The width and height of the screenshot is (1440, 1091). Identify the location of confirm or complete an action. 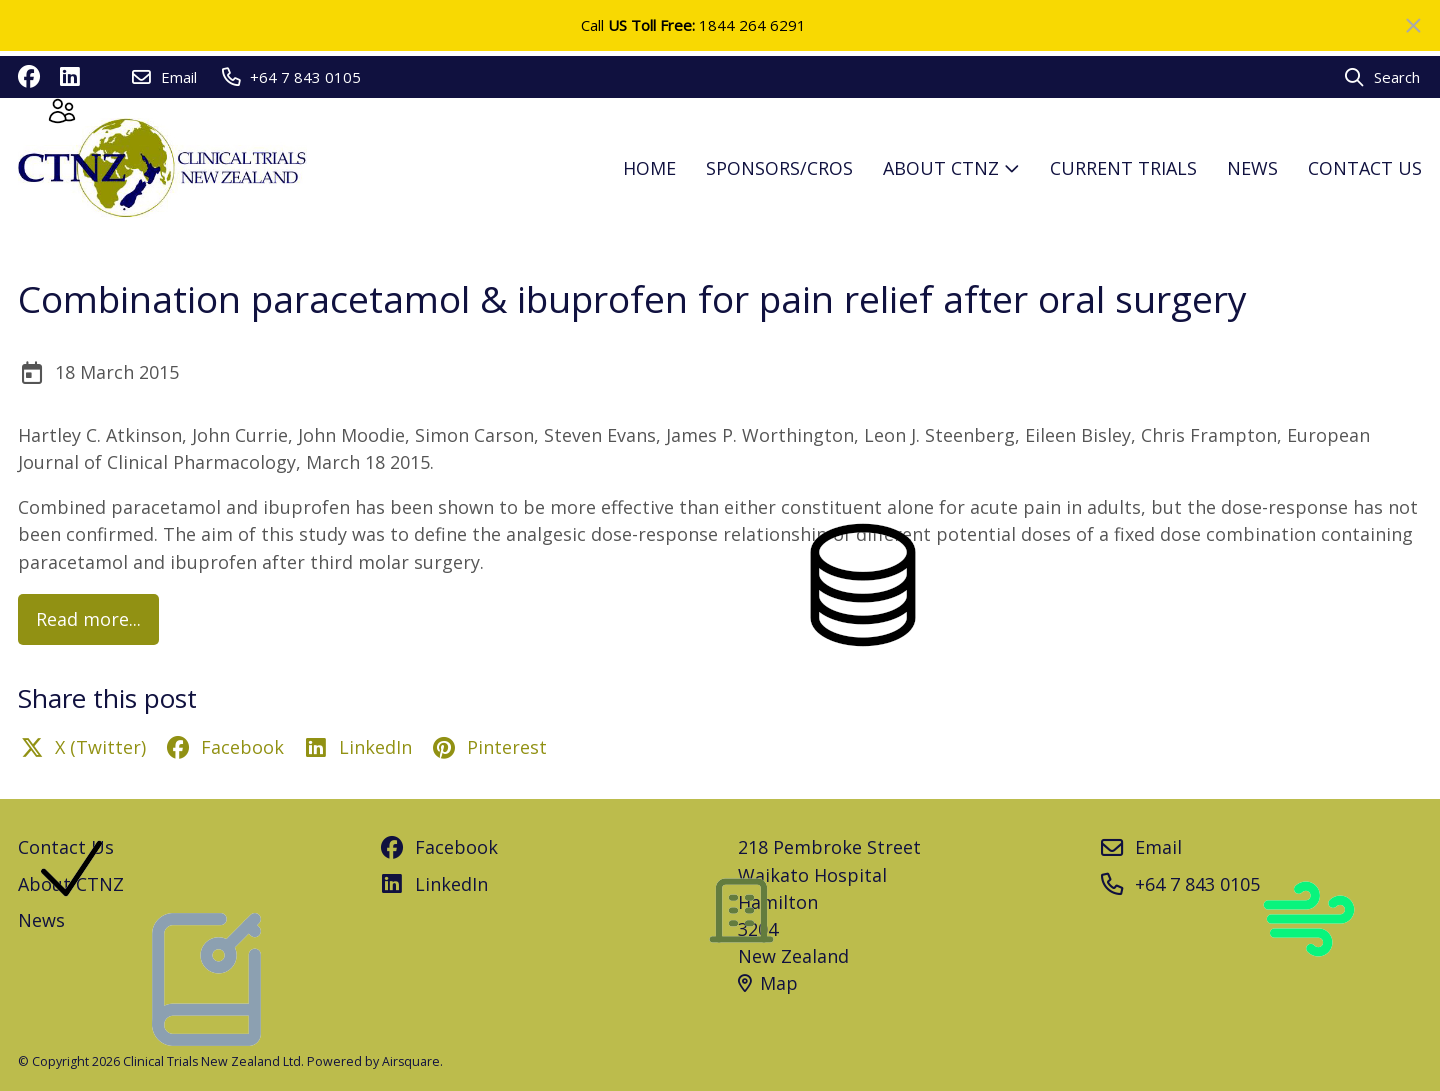
(71, 868).